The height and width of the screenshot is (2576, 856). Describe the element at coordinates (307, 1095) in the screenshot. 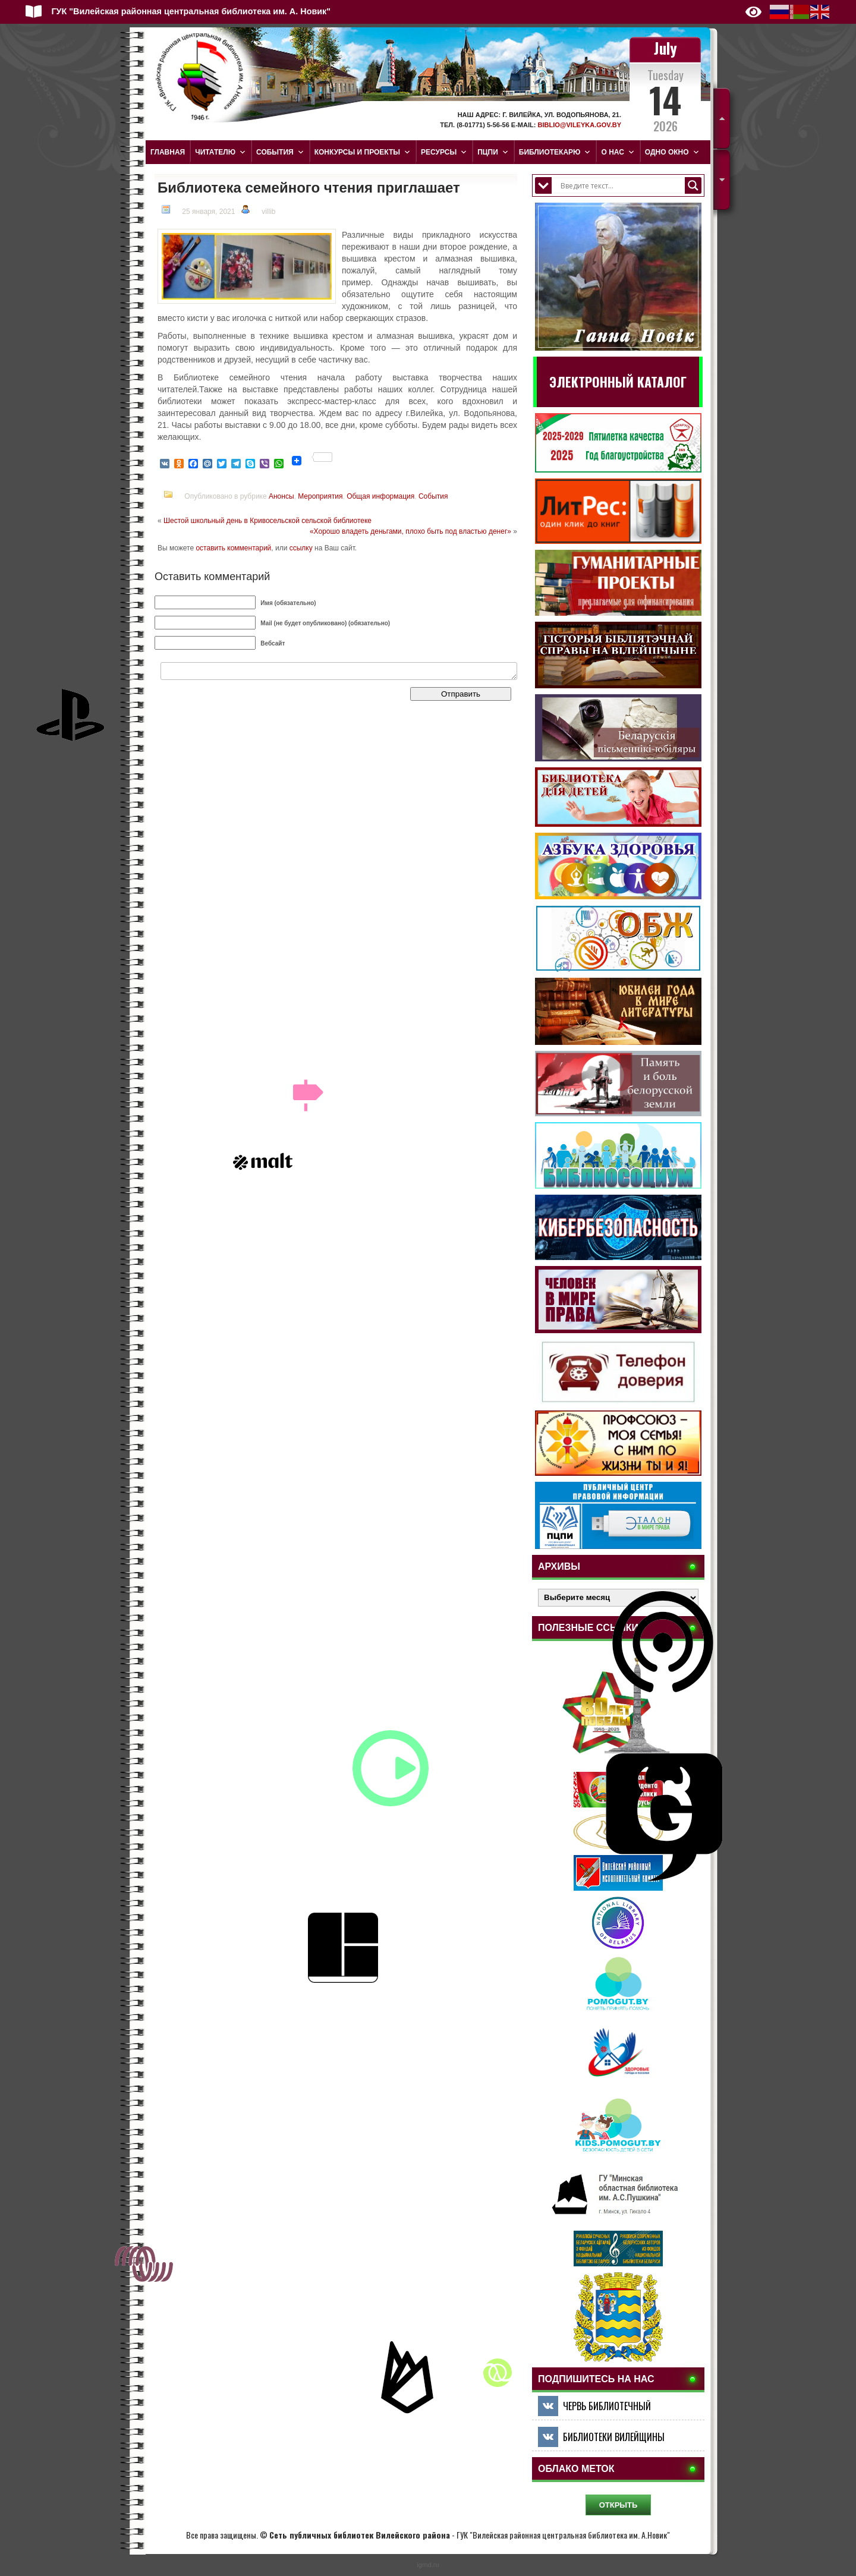

I see `get directions or navigate to a destination` at that location.